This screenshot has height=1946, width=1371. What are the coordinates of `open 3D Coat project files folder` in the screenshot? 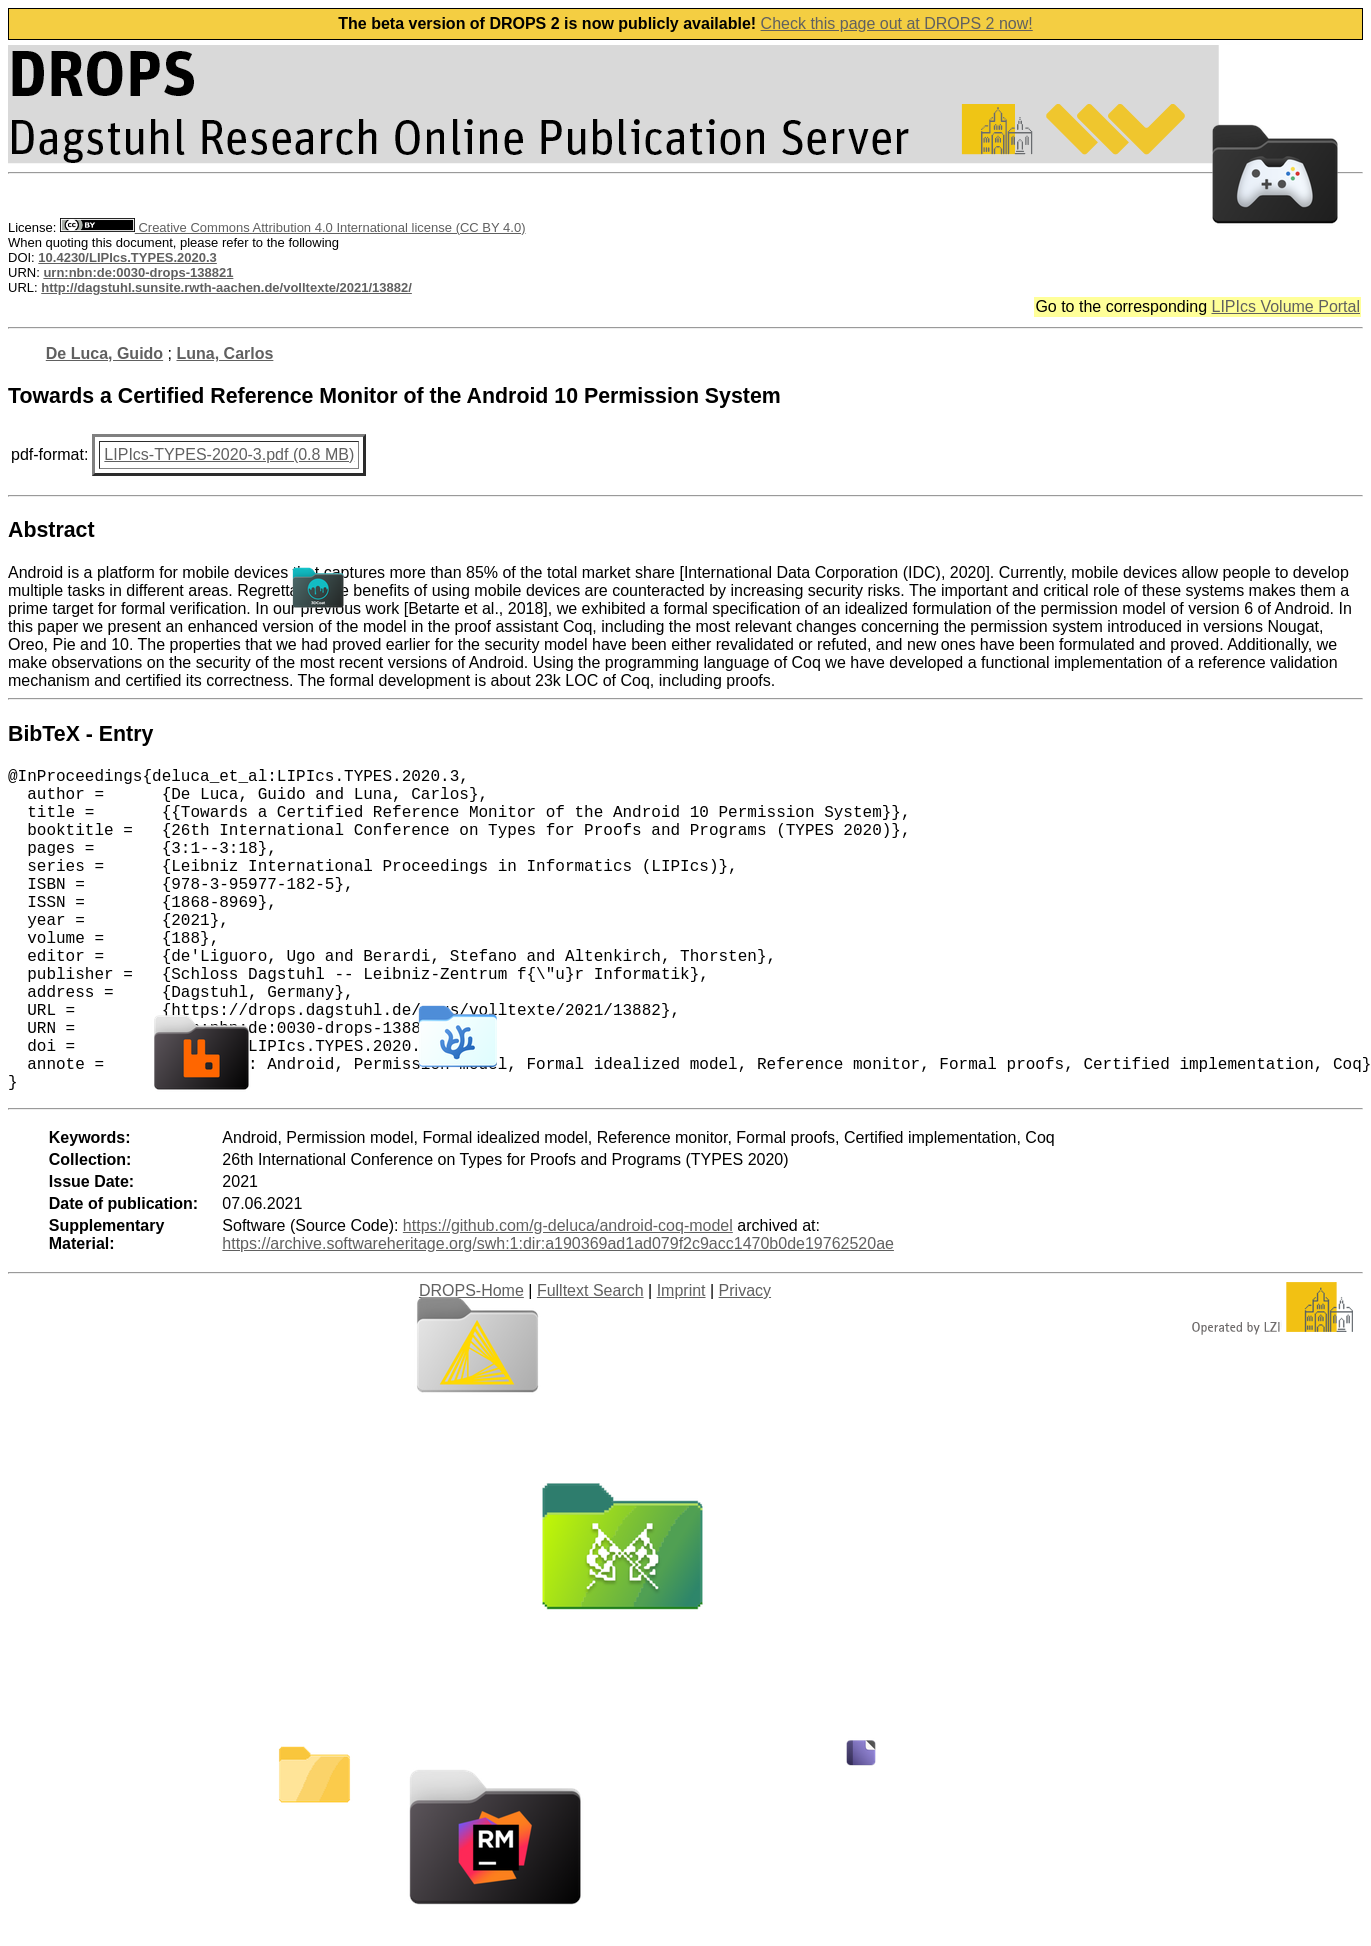 It's located at (318, 589).